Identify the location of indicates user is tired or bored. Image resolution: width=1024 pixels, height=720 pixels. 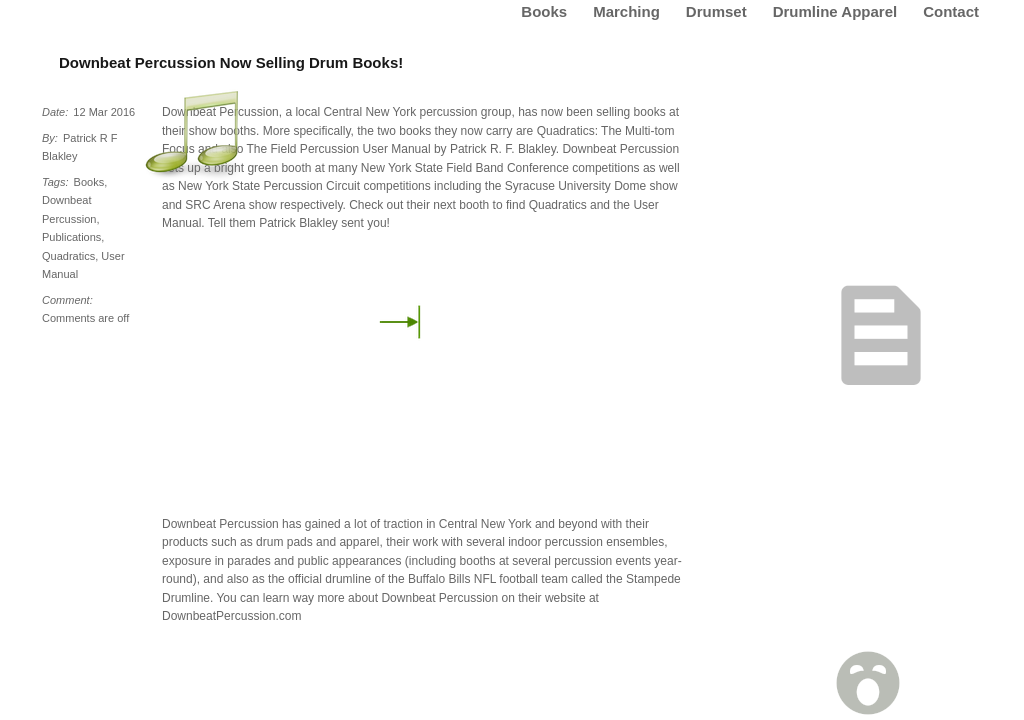
(868, 683).